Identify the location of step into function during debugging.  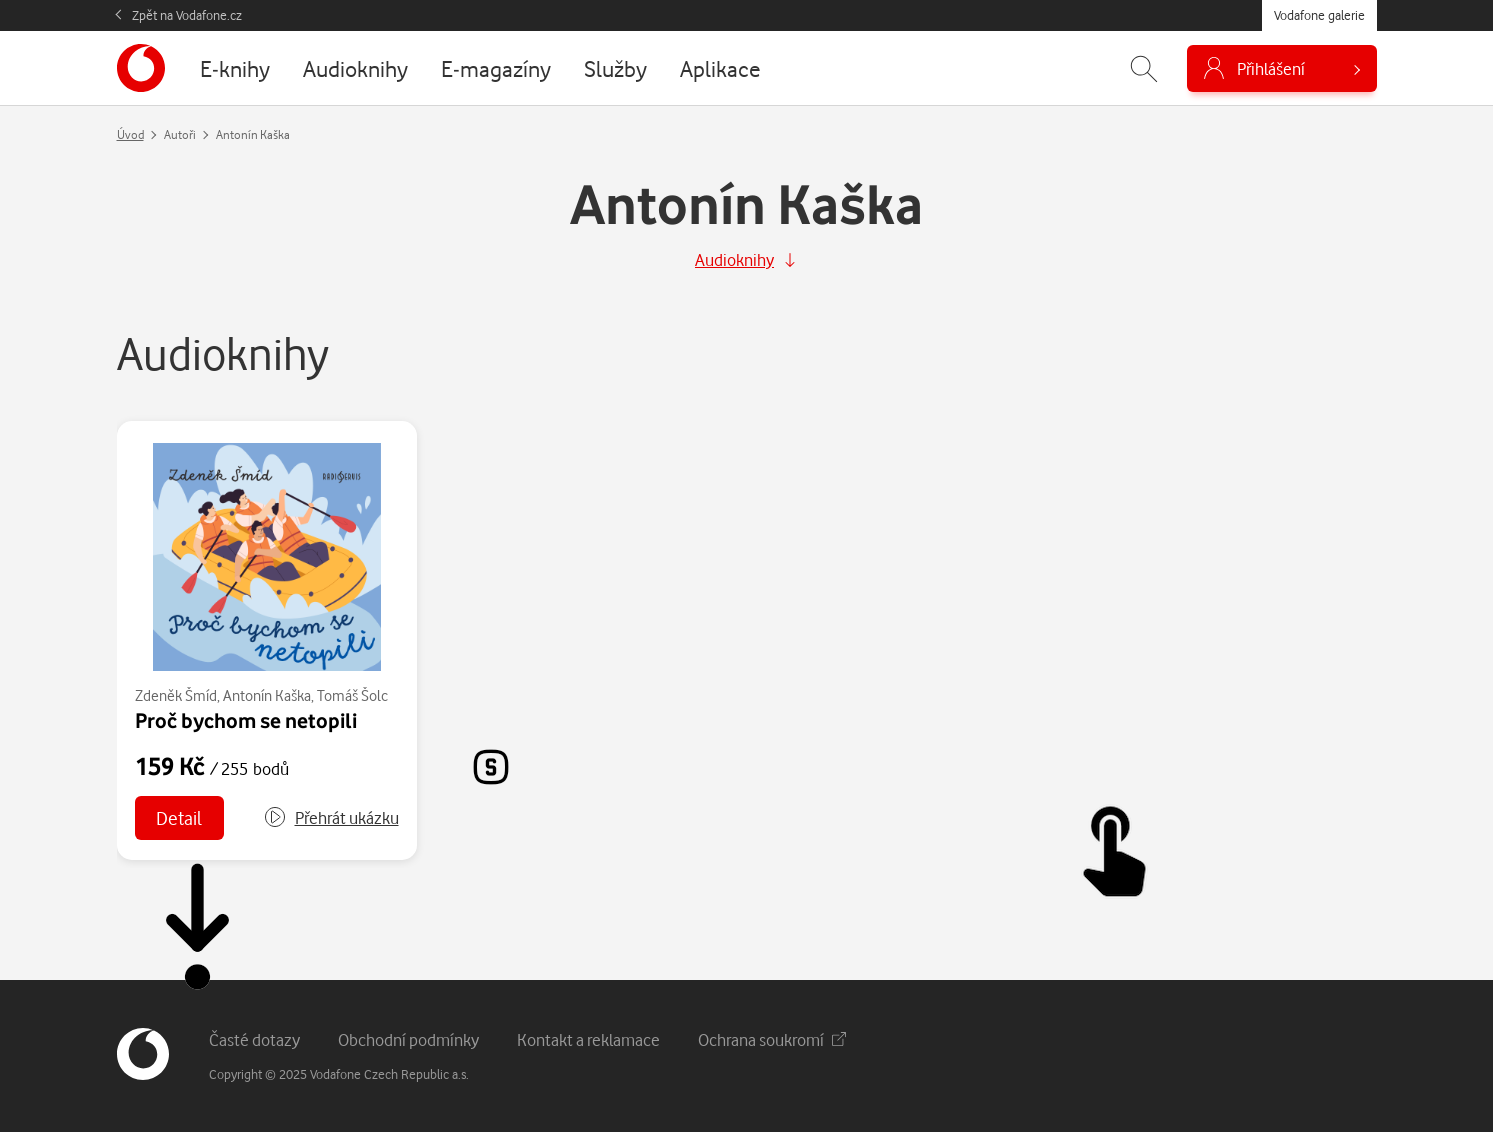
(197, 926).